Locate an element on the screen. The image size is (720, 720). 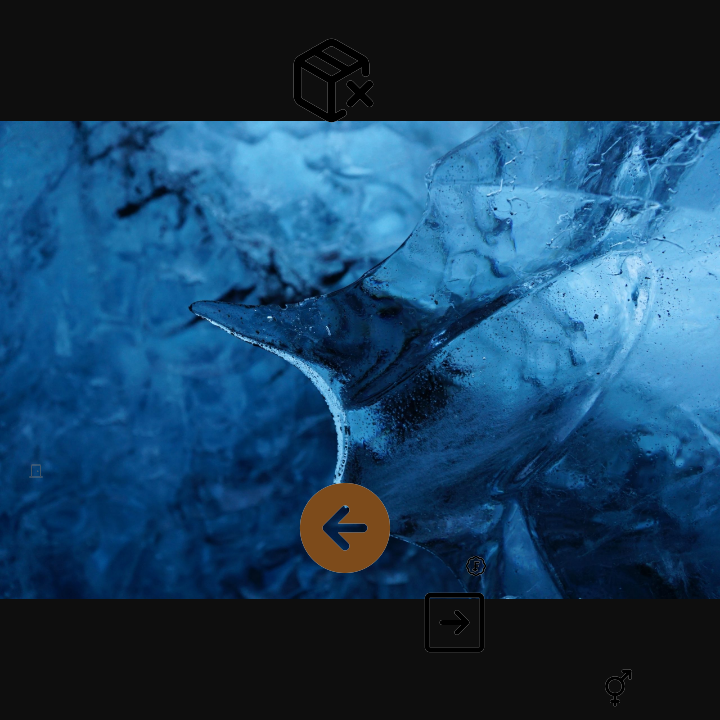
log out or exit the application is located at coordinates (36, 471).